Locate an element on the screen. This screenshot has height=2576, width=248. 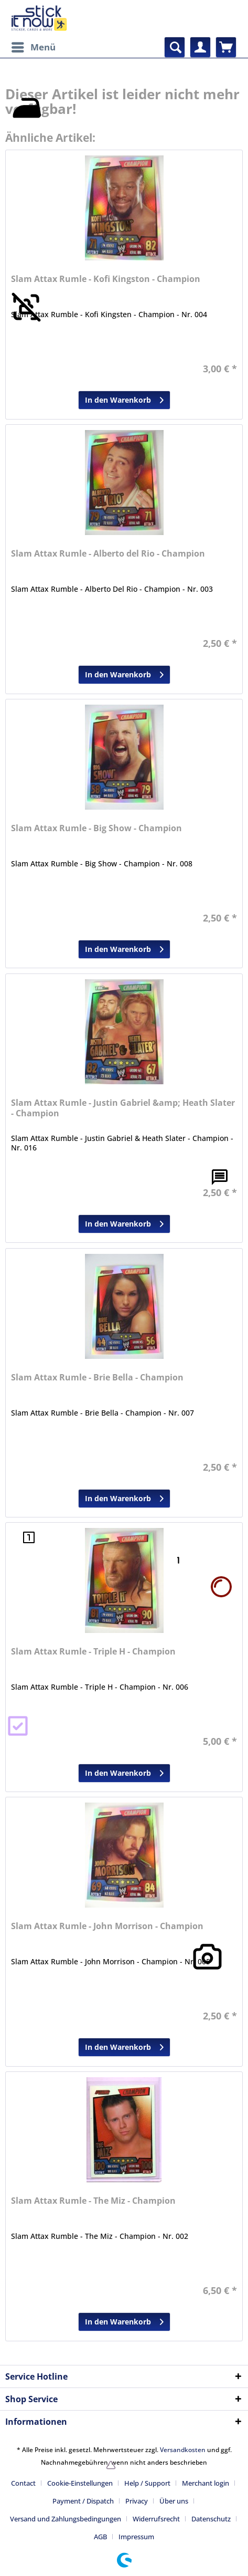
take a photo is located at coordinates (207, 1956).